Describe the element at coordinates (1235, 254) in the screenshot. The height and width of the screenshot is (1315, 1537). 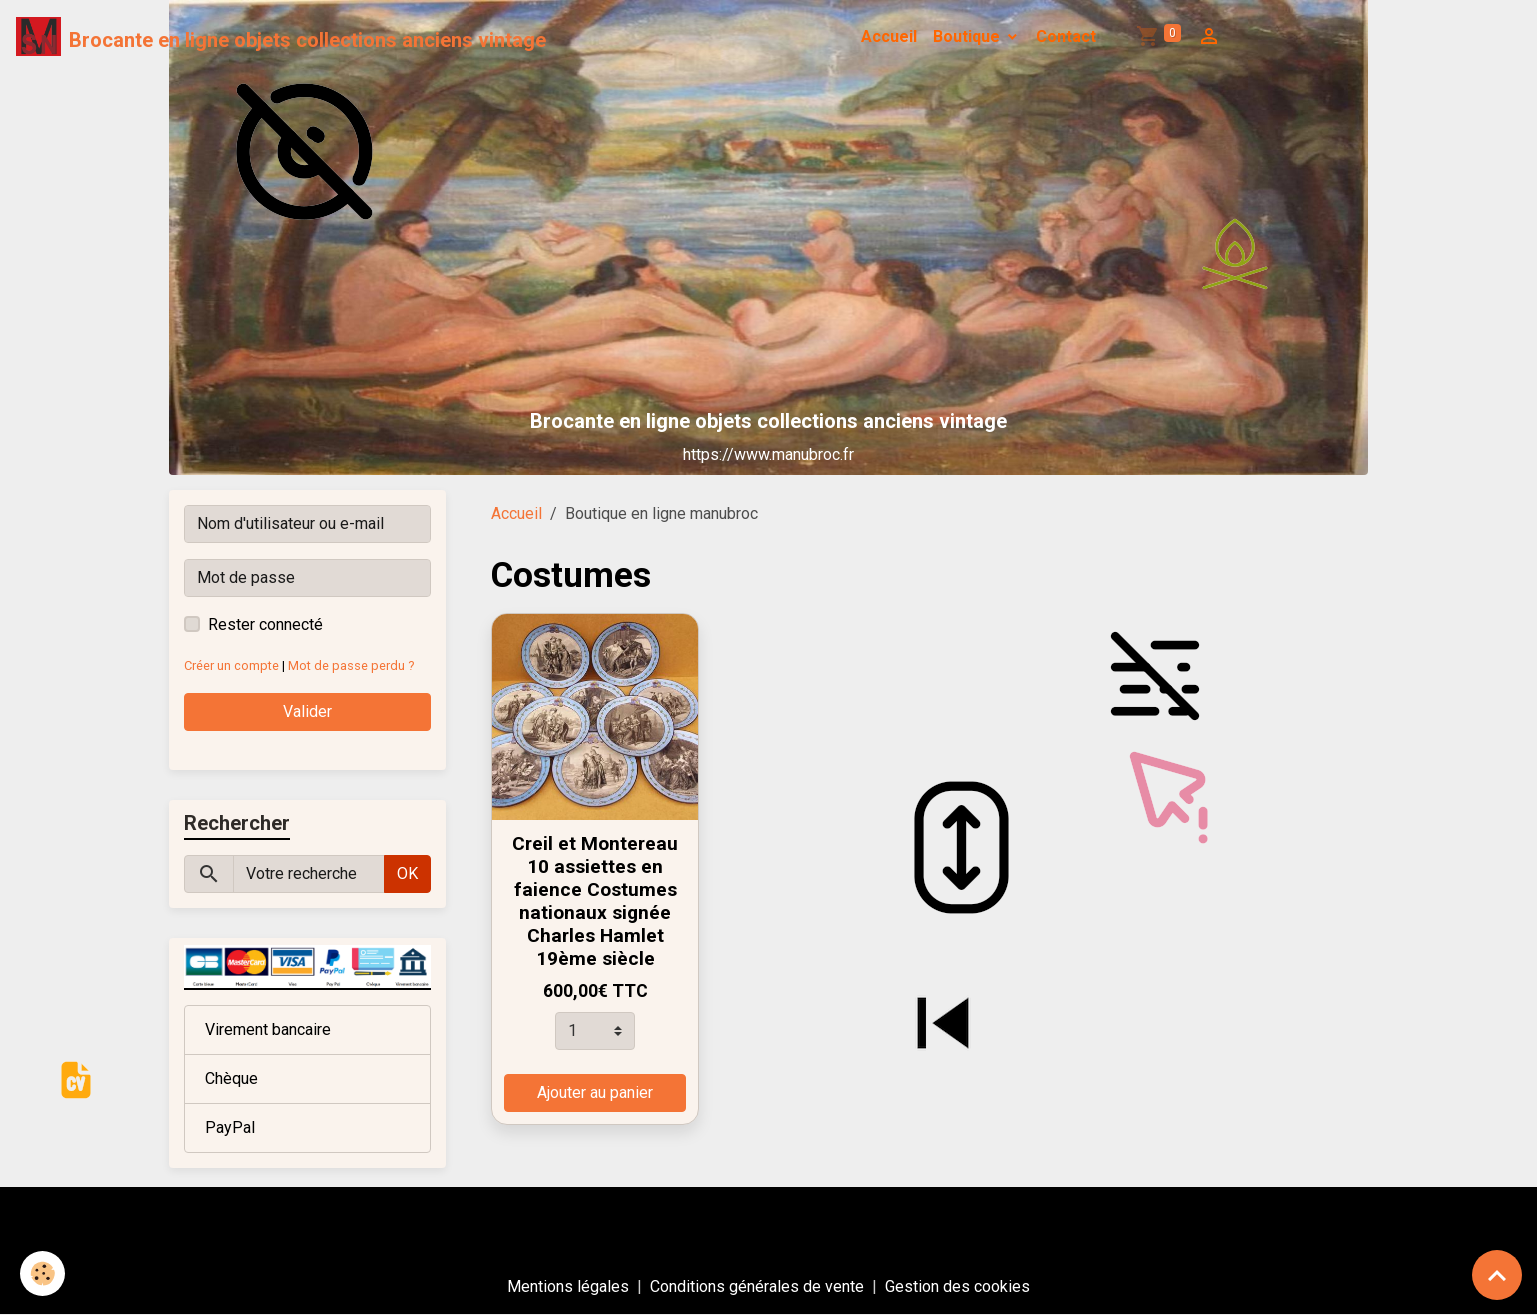
I see `access outdoor or camping-related features` at that location.